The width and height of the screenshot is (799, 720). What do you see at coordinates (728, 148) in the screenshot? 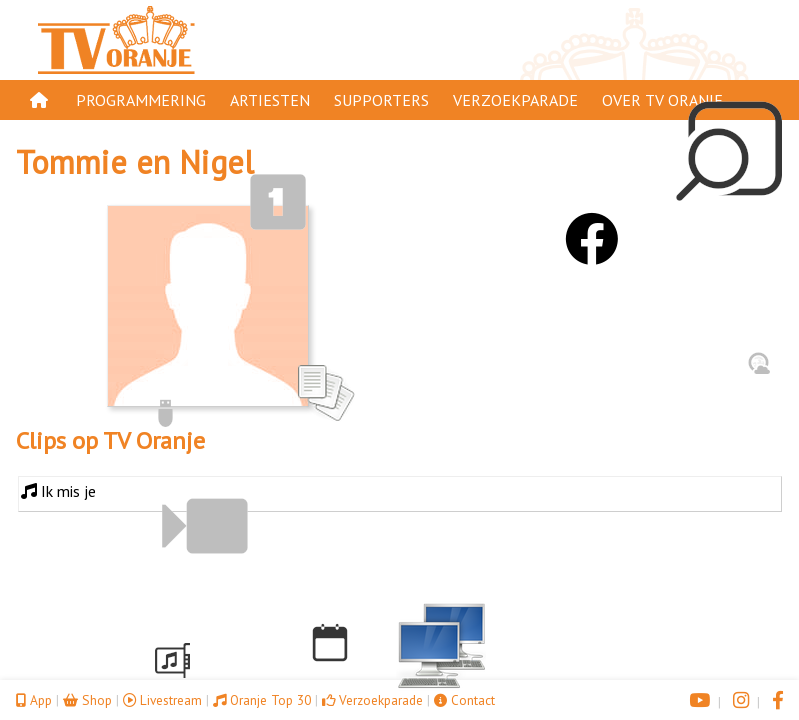
I see `open image viewer application` at bounding box center [728, 148].